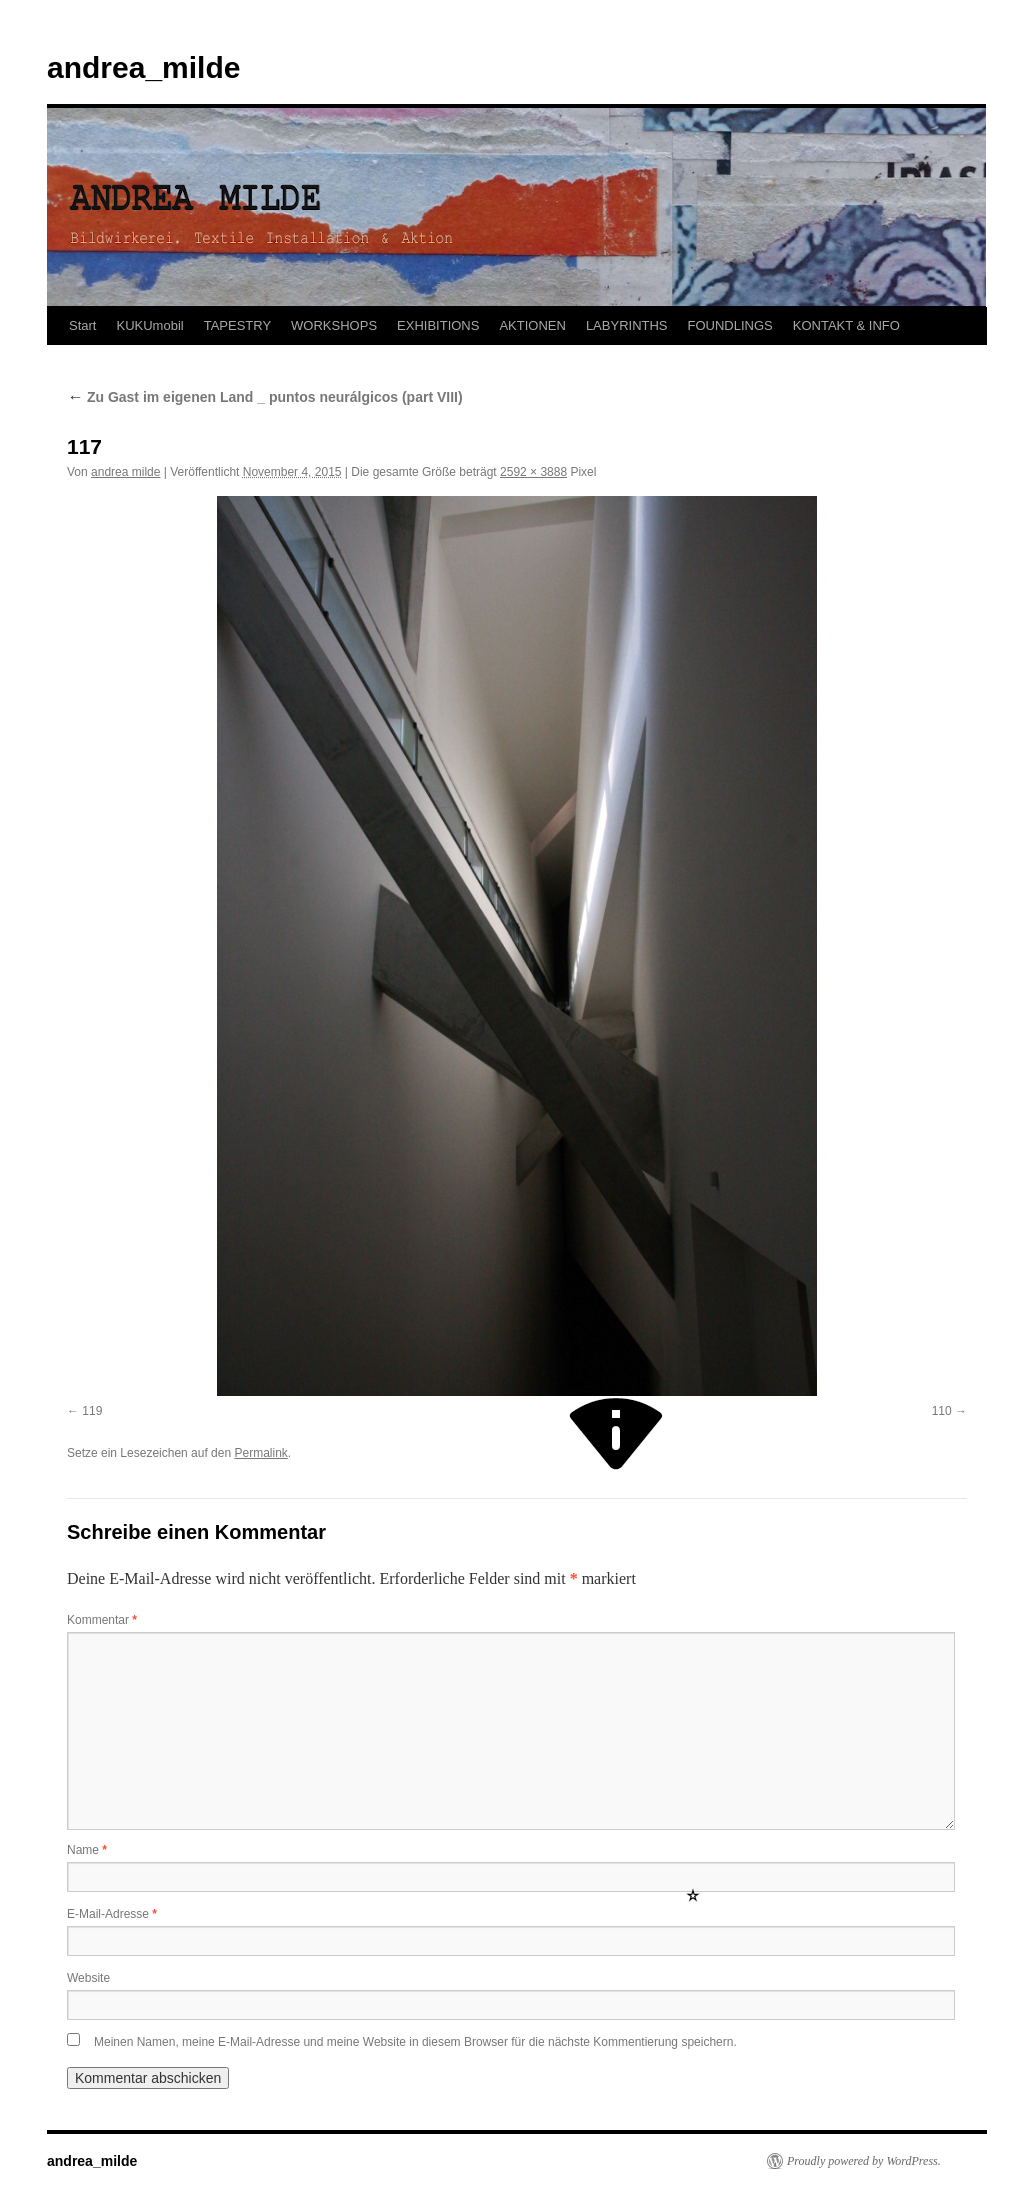  What do you see at coordinates (616, 1434) in the screenshot?
I see `scan for available wifi networks` at bounding box center [616, 1434].